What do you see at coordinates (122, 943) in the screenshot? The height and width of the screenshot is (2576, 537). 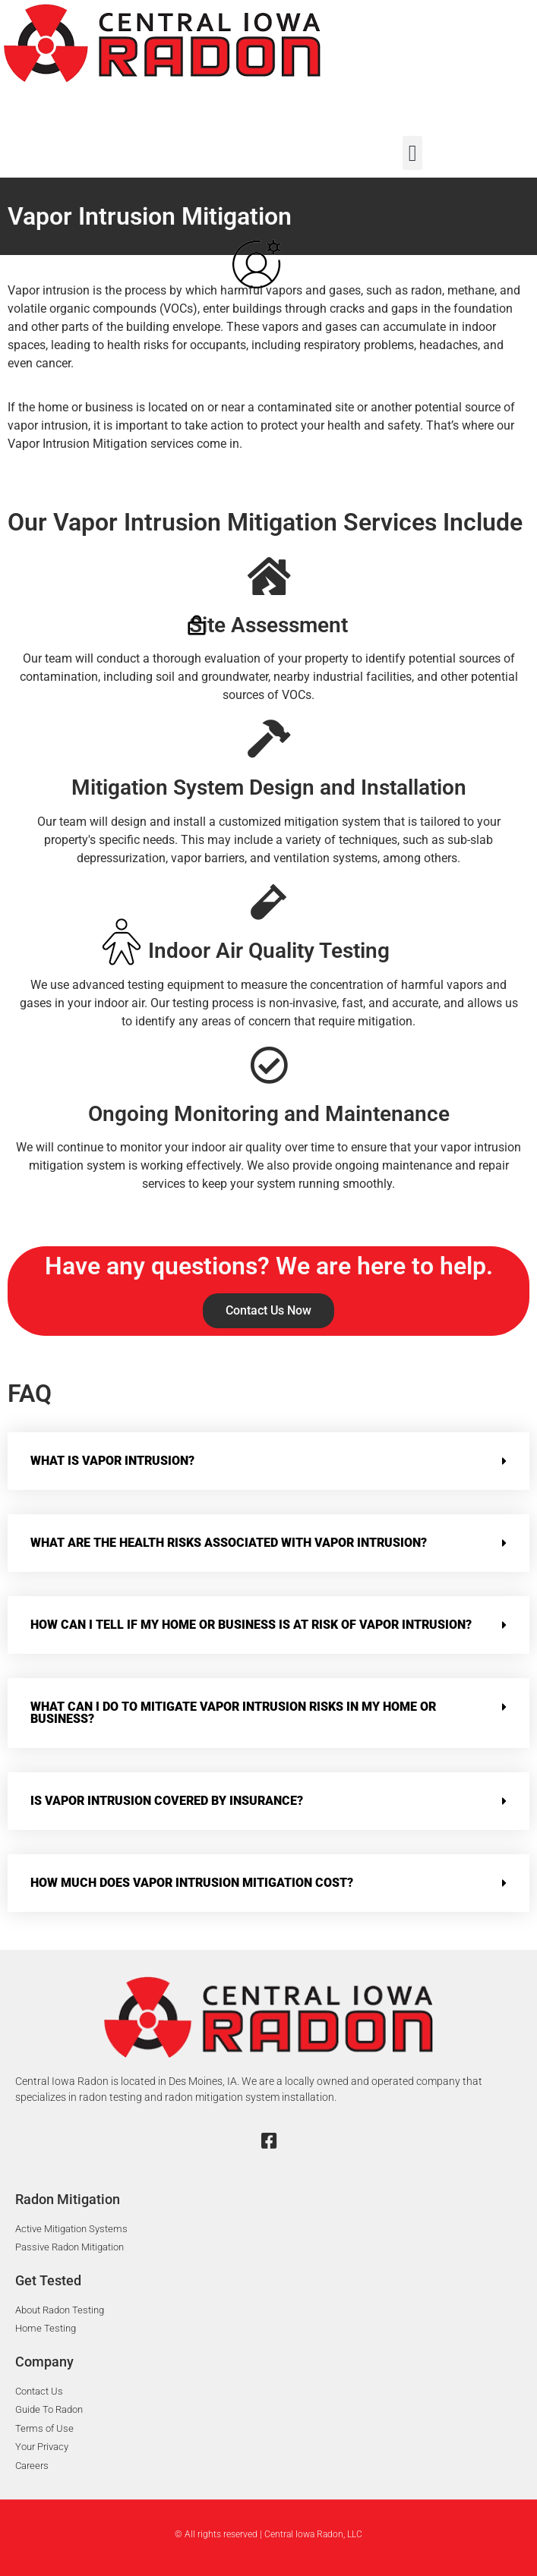 I see `view your profile` at bounding box center [122, 943].